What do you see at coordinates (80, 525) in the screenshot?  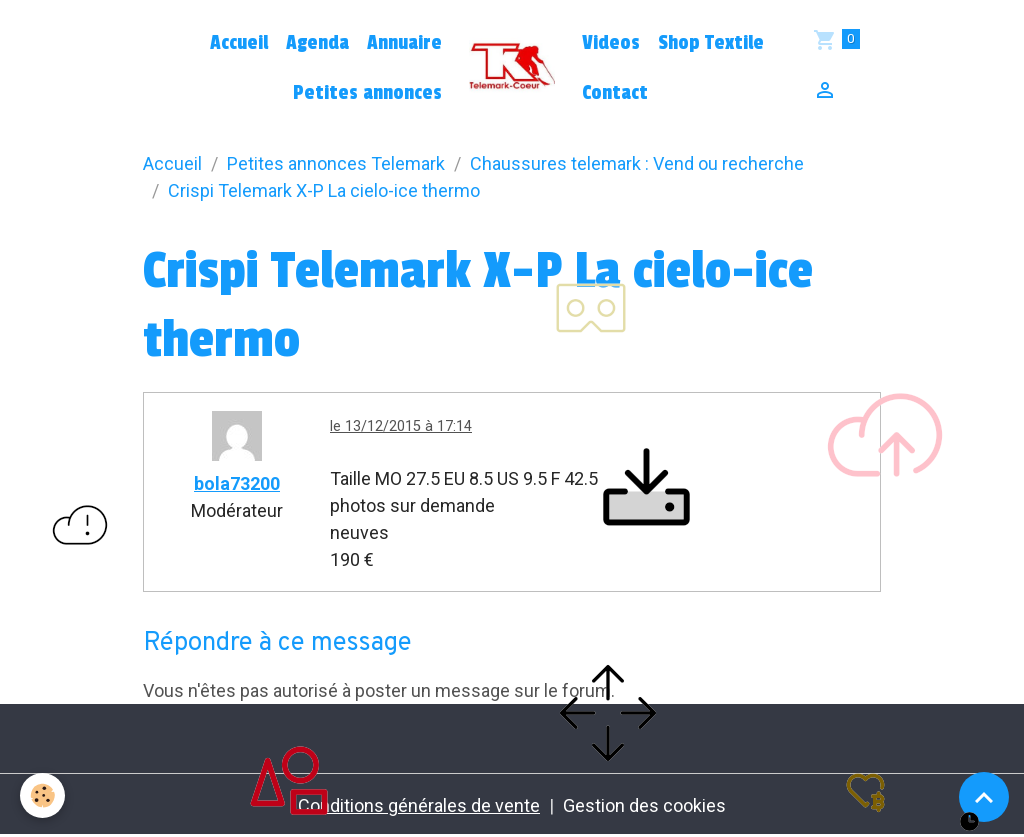 I see `cloud storage warning or alert` at bounding box center [80, 525].